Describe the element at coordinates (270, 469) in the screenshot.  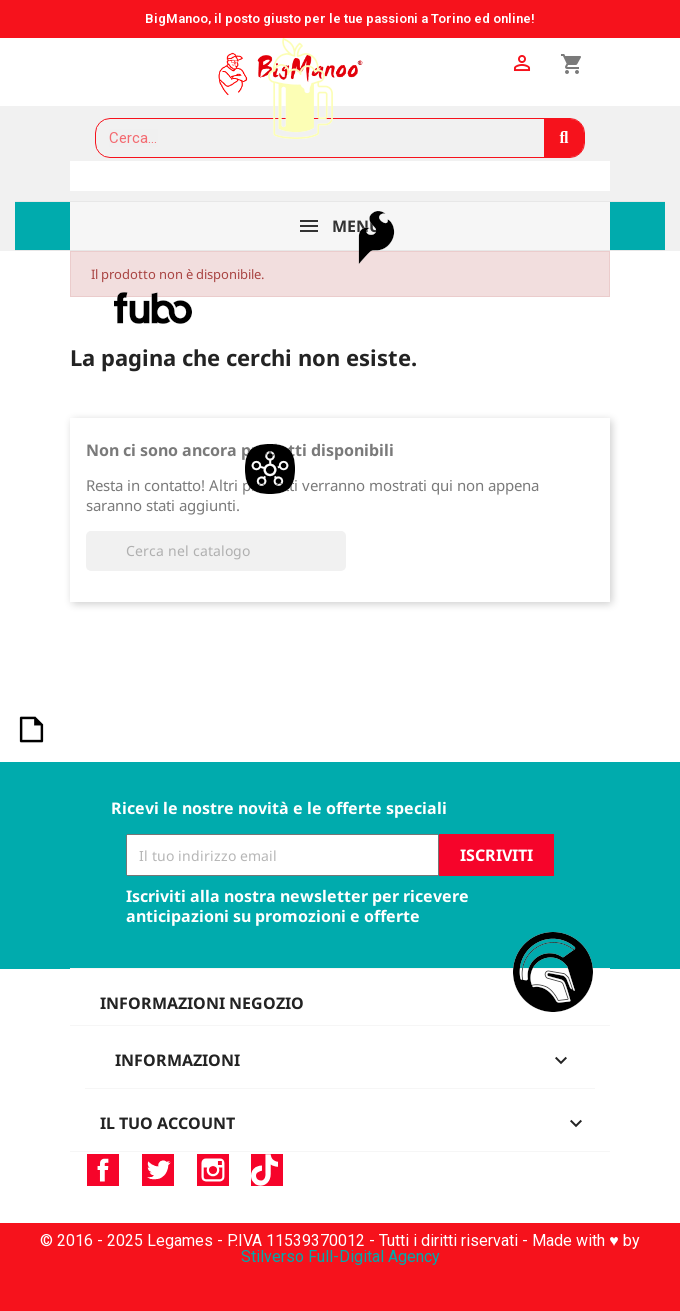
I see `open the SmartThings app` at that location.